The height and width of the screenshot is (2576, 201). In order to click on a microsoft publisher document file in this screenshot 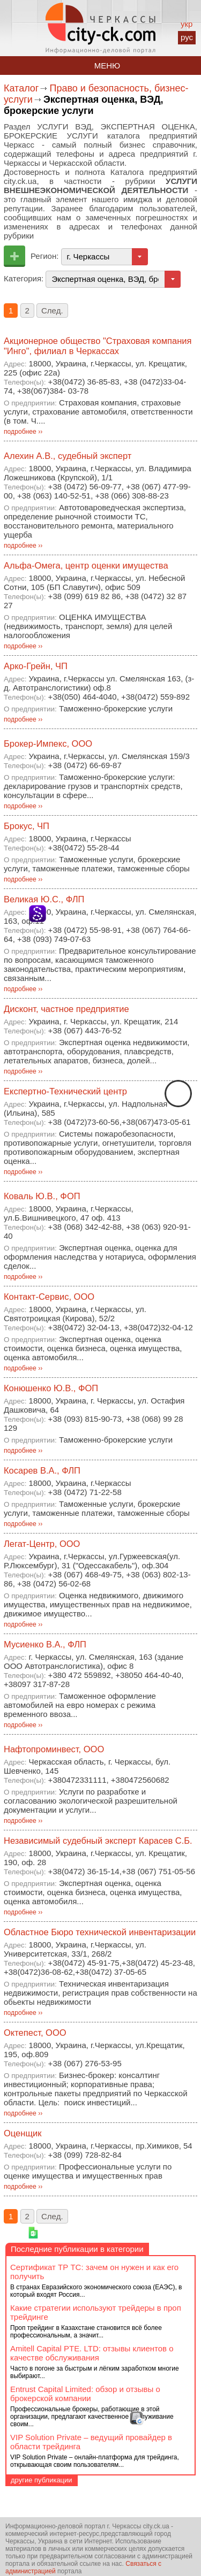, I will do `click(33, 2233)`.